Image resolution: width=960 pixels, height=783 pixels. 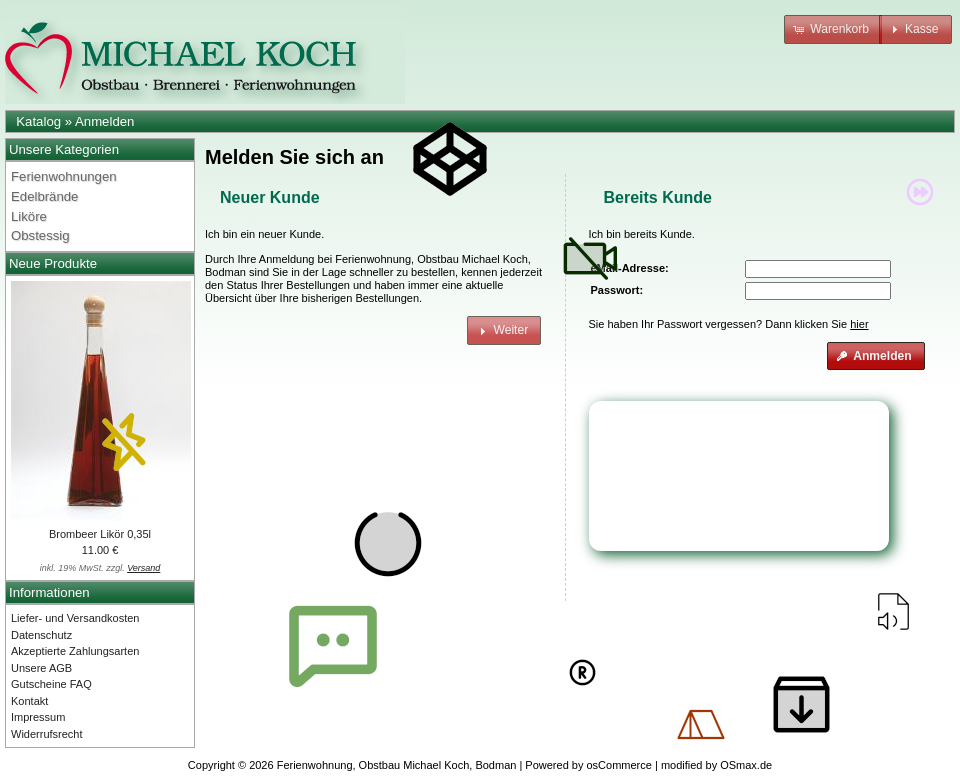 I want to click on turn off camera or disable video, so click(x=588, y=258).